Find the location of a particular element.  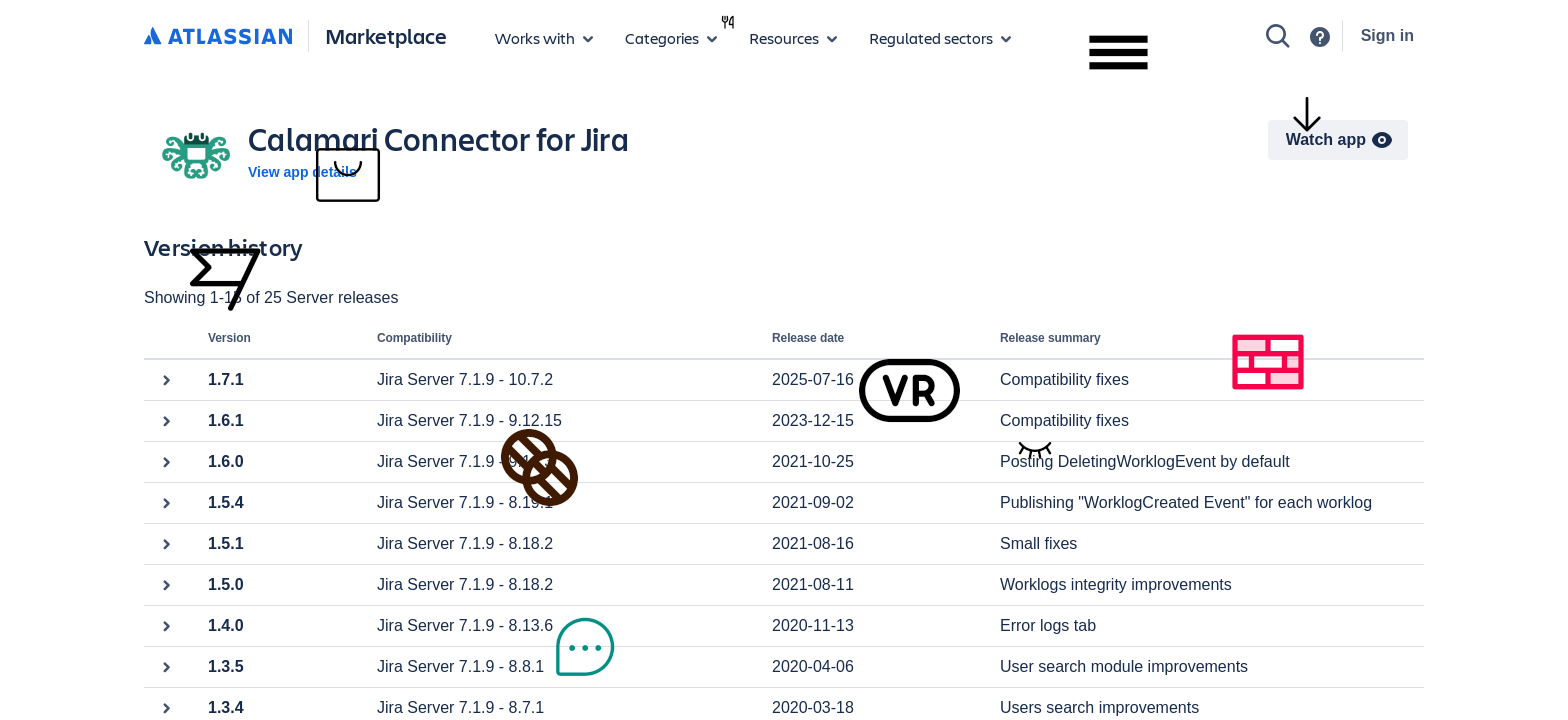

access virtual reality mode or features is located at coordinates (909, 390).